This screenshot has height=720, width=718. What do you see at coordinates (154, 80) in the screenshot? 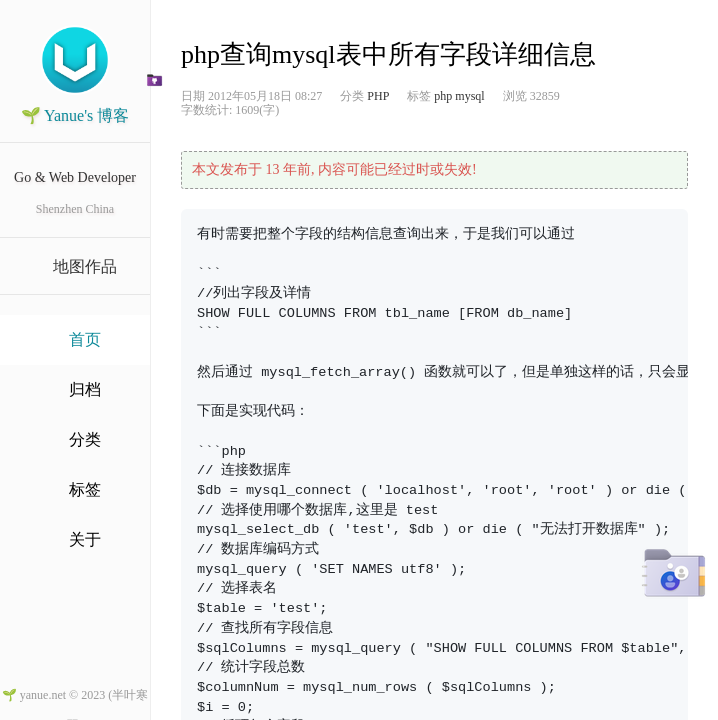
I see `open github repository folder` at bounding box center [154, 80].